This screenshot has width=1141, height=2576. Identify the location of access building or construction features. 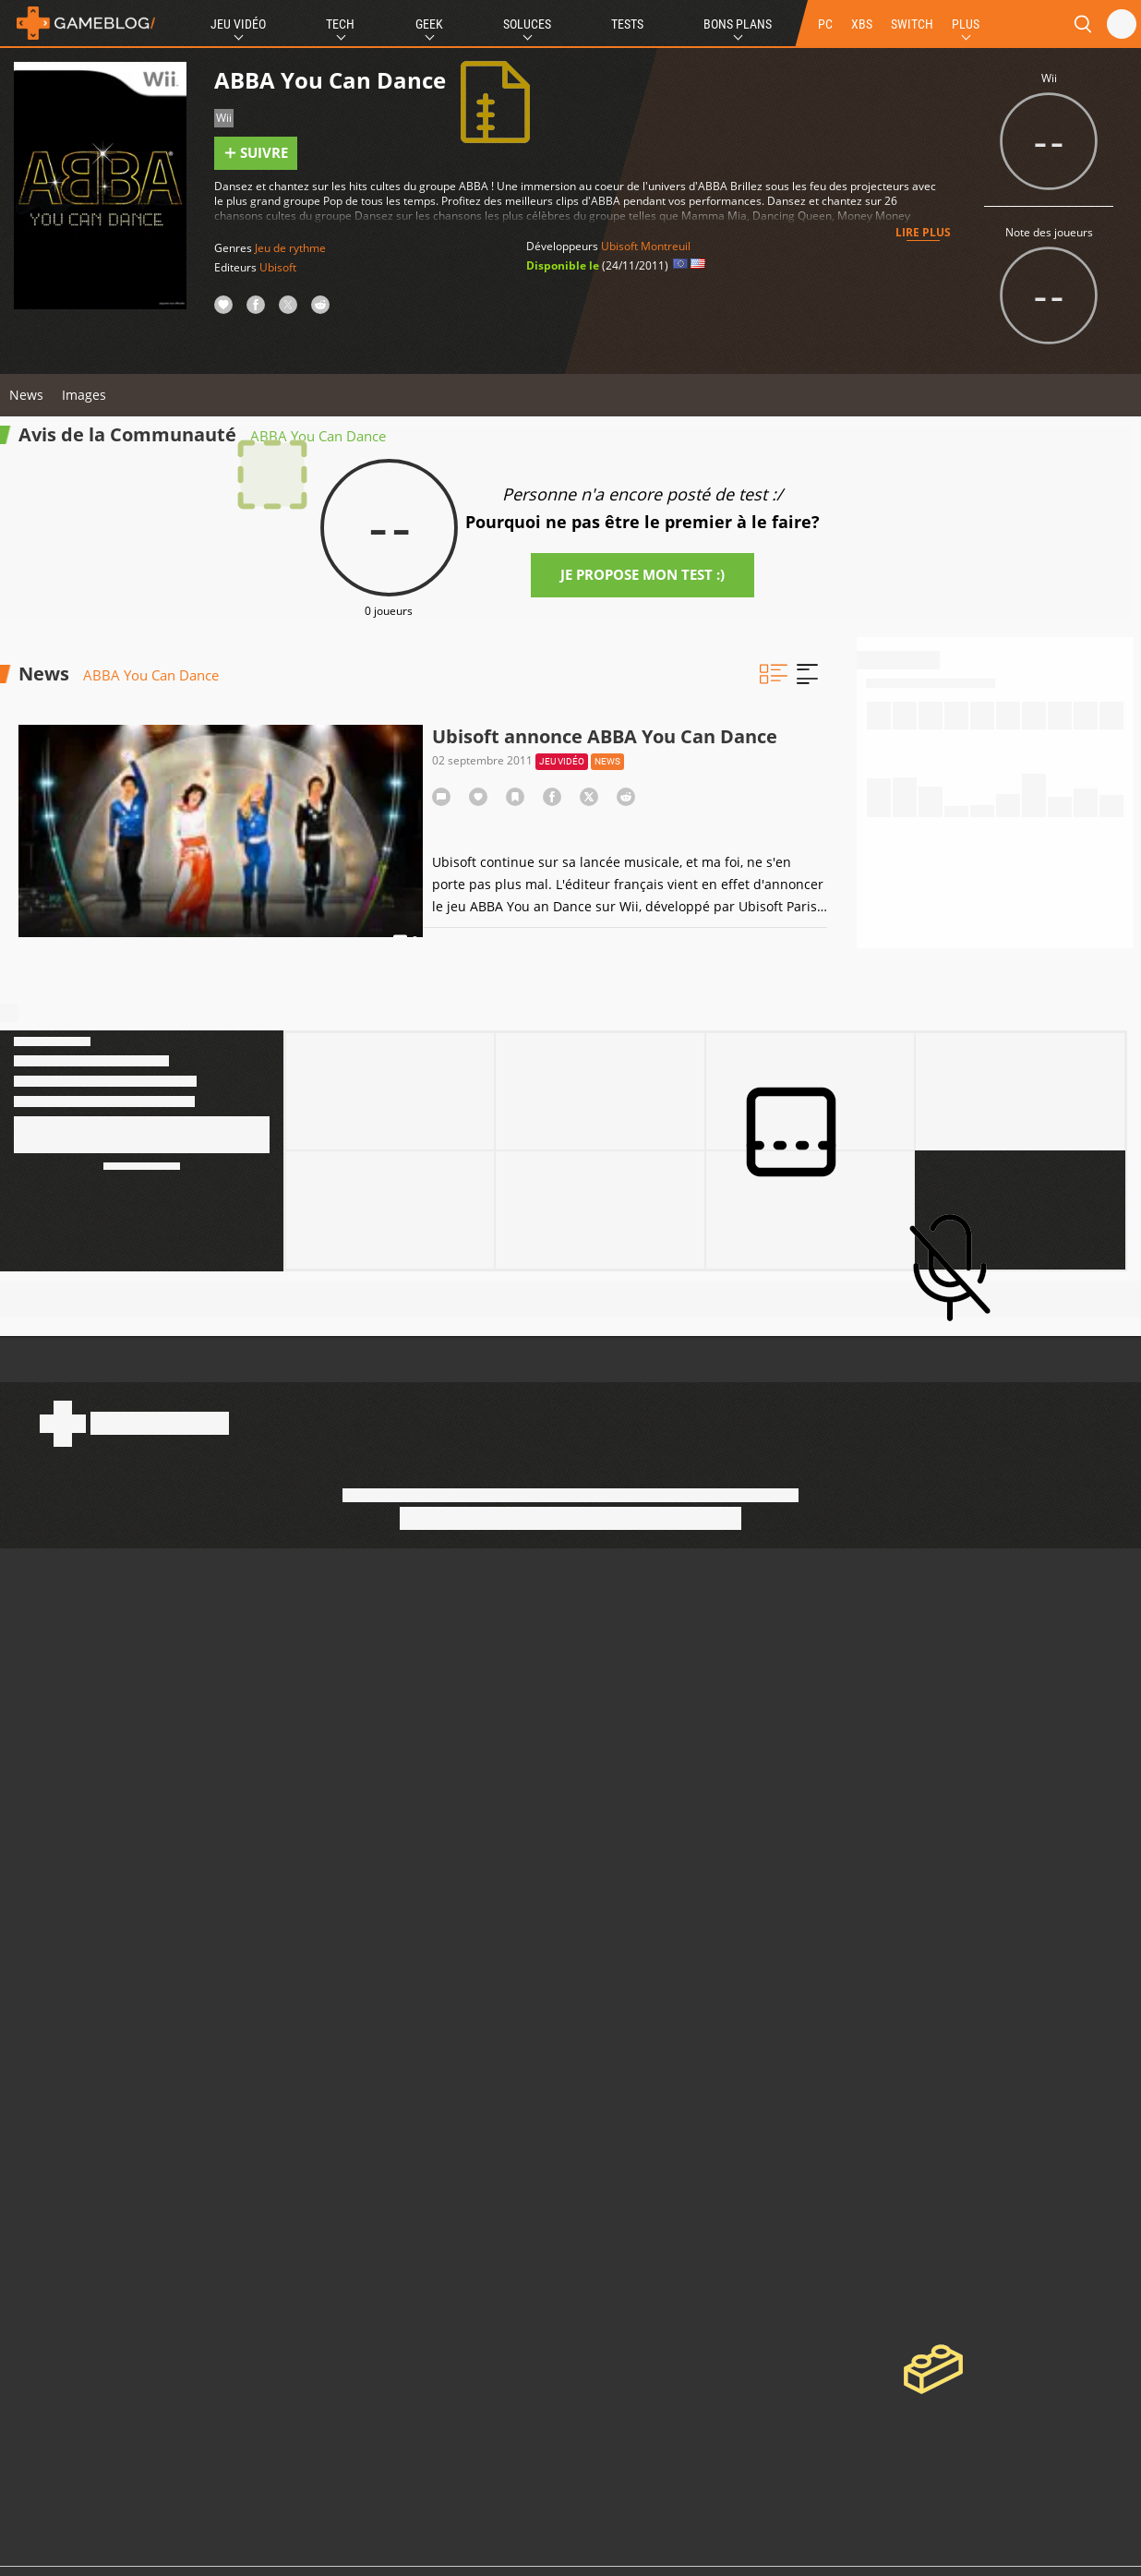
(933, 2368).